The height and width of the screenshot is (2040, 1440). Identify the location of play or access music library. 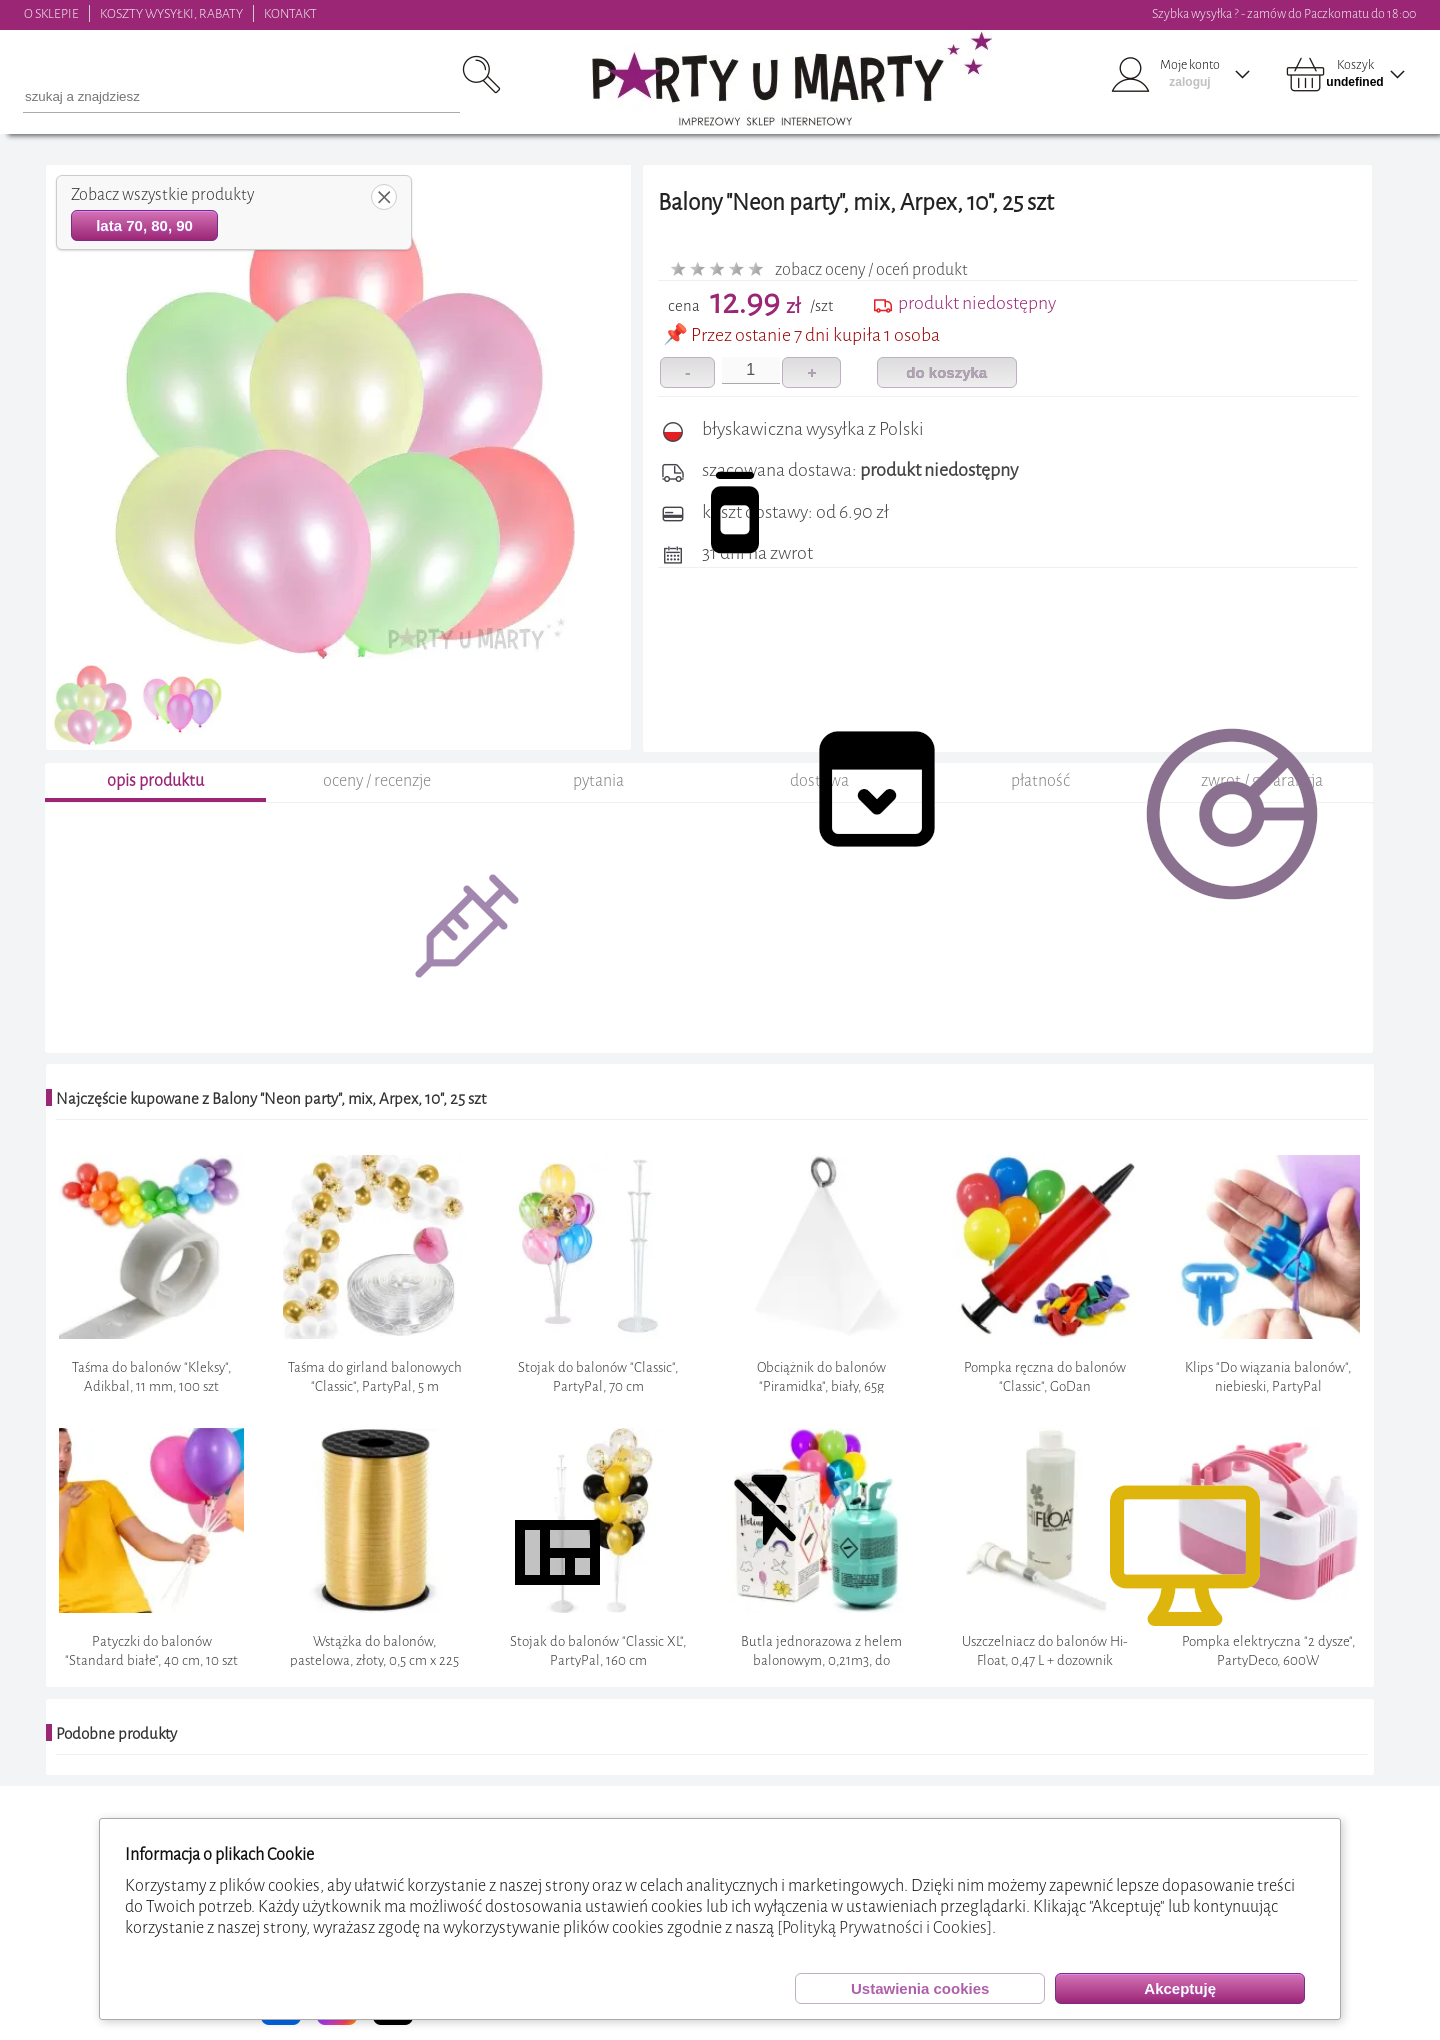
(1232, 814).